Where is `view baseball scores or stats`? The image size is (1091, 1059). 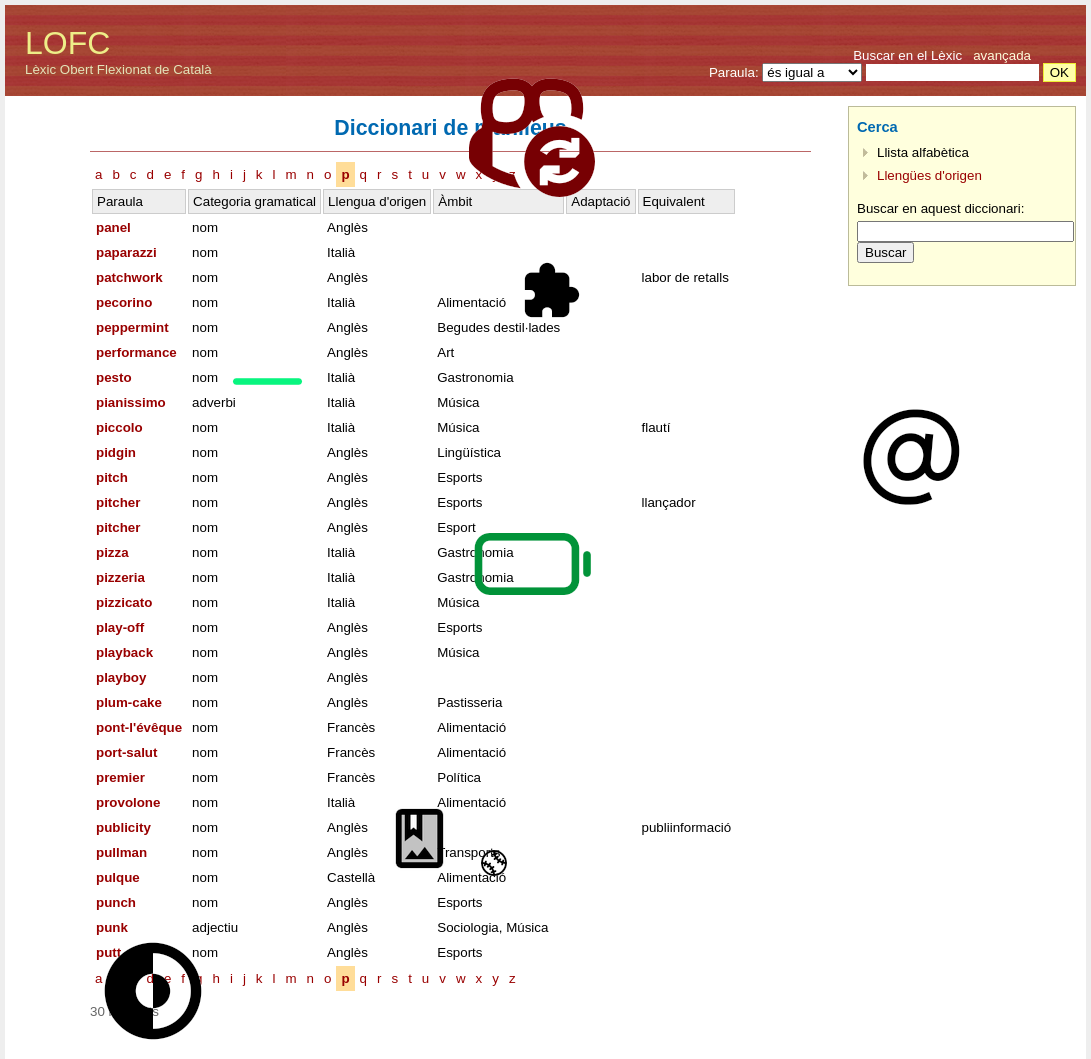
view baseball scores or stats is located at coordinates (494, 863).